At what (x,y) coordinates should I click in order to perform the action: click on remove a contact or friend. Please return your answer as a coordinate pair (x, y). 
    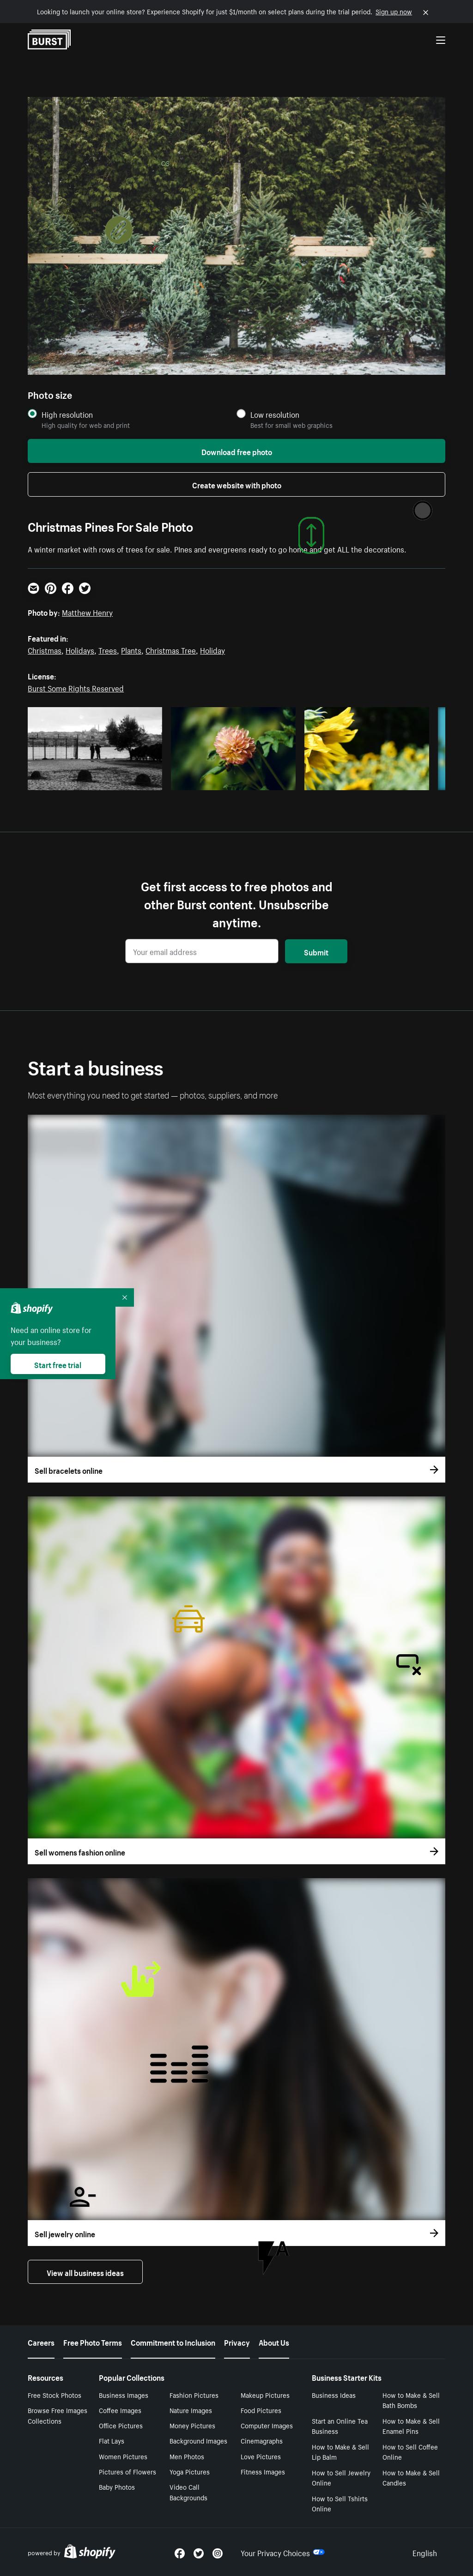
    Looking at the image, I should click on (82, 2197).